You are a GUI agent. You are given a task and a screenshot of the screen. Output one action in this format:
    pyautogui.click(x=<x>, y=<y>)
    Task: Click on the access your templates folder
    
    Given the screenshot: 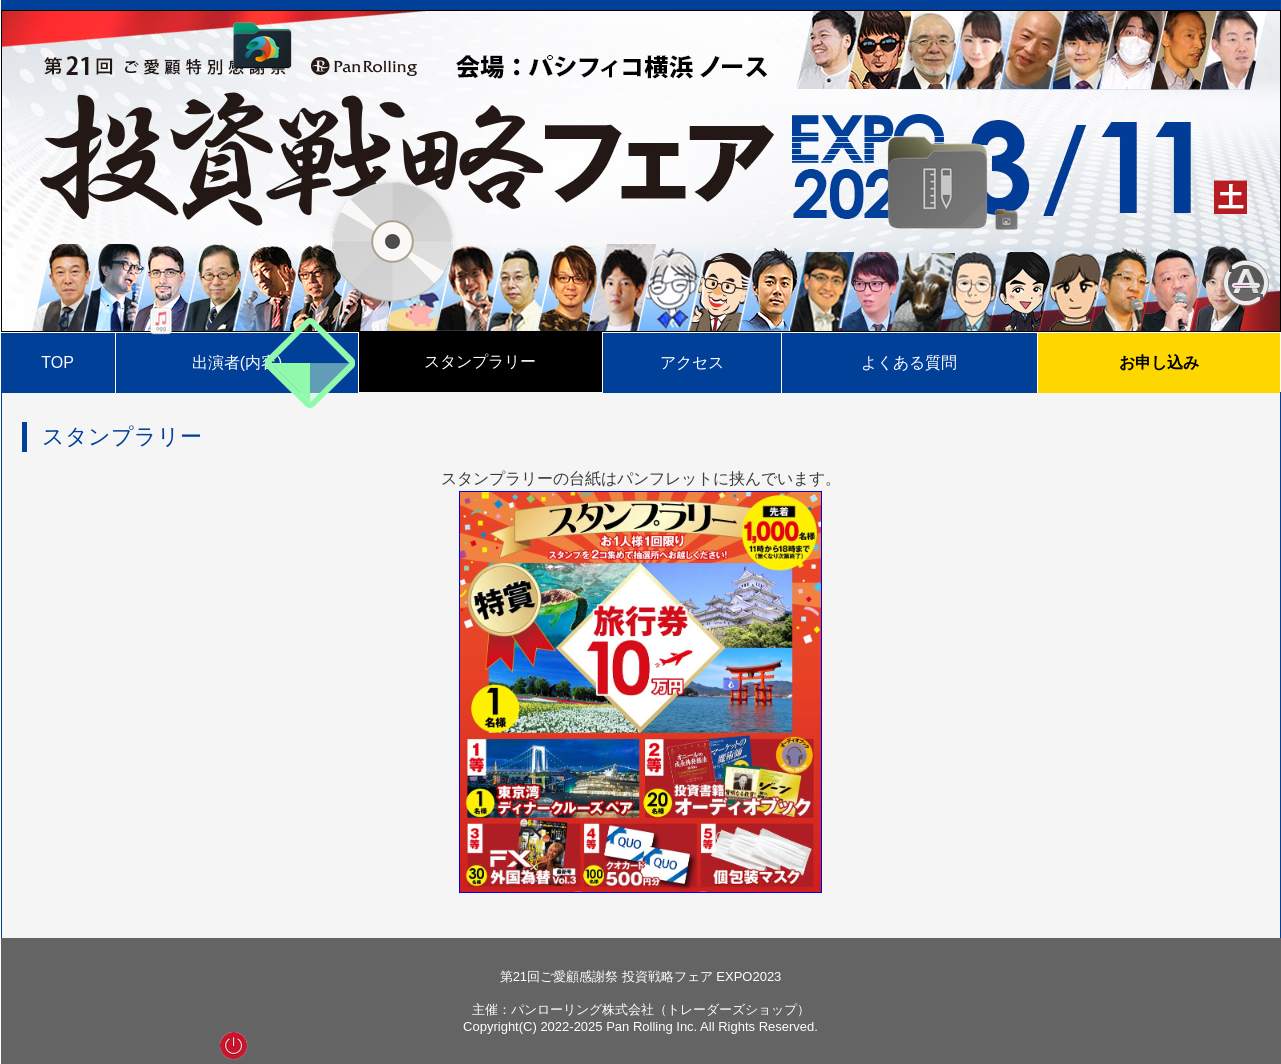 What is the action you would take?
    pyautogui.click(x=937, y=182)
    